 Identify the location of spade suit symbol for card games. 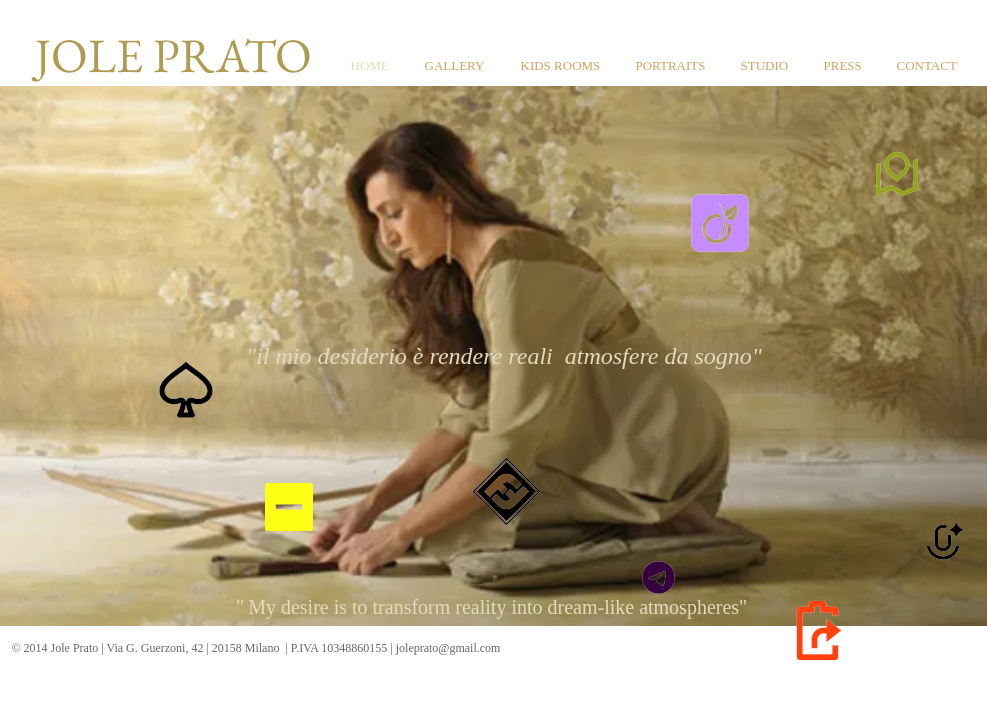
(186, 391).